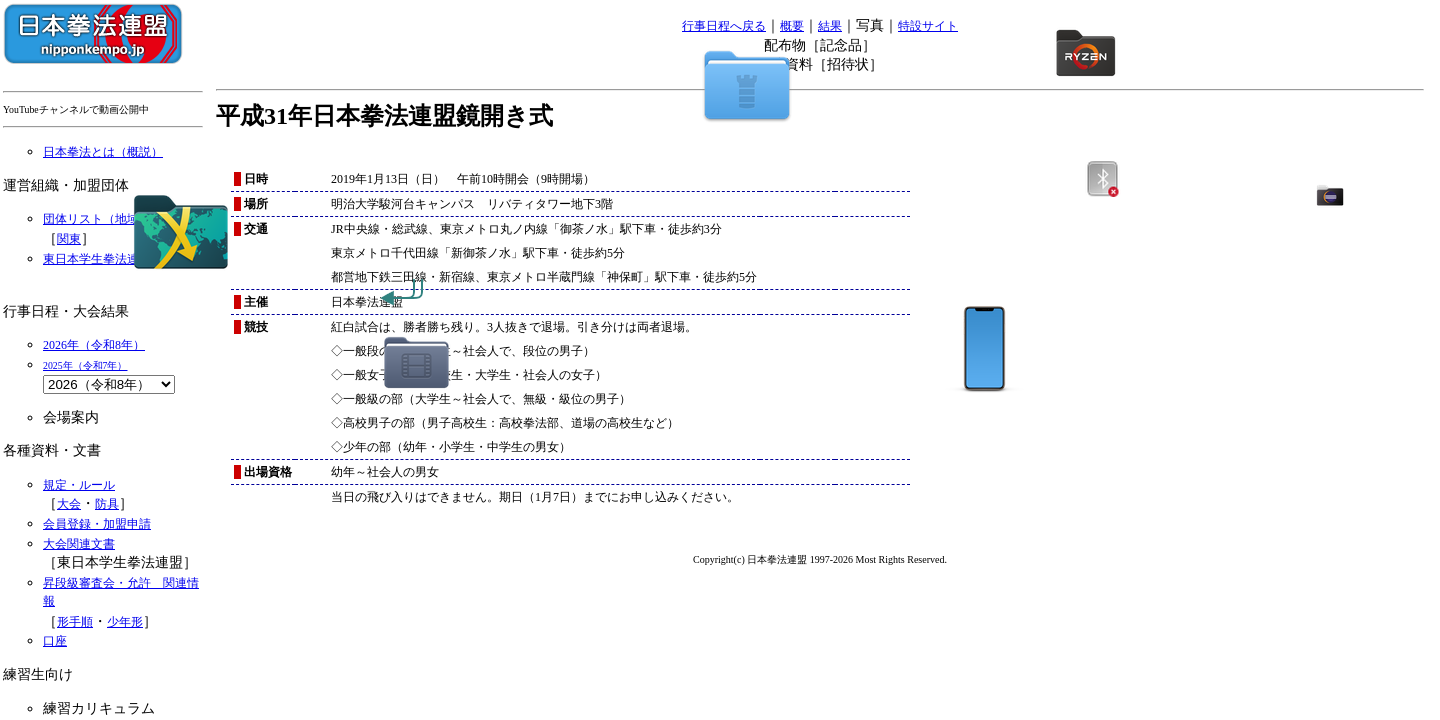 The height and width of the screenshot is (720, 1440). What do you see at coordinates (401, 289) in the screenshot?
I see `reply to all recipients of an email` at bounding box center [401, 289].